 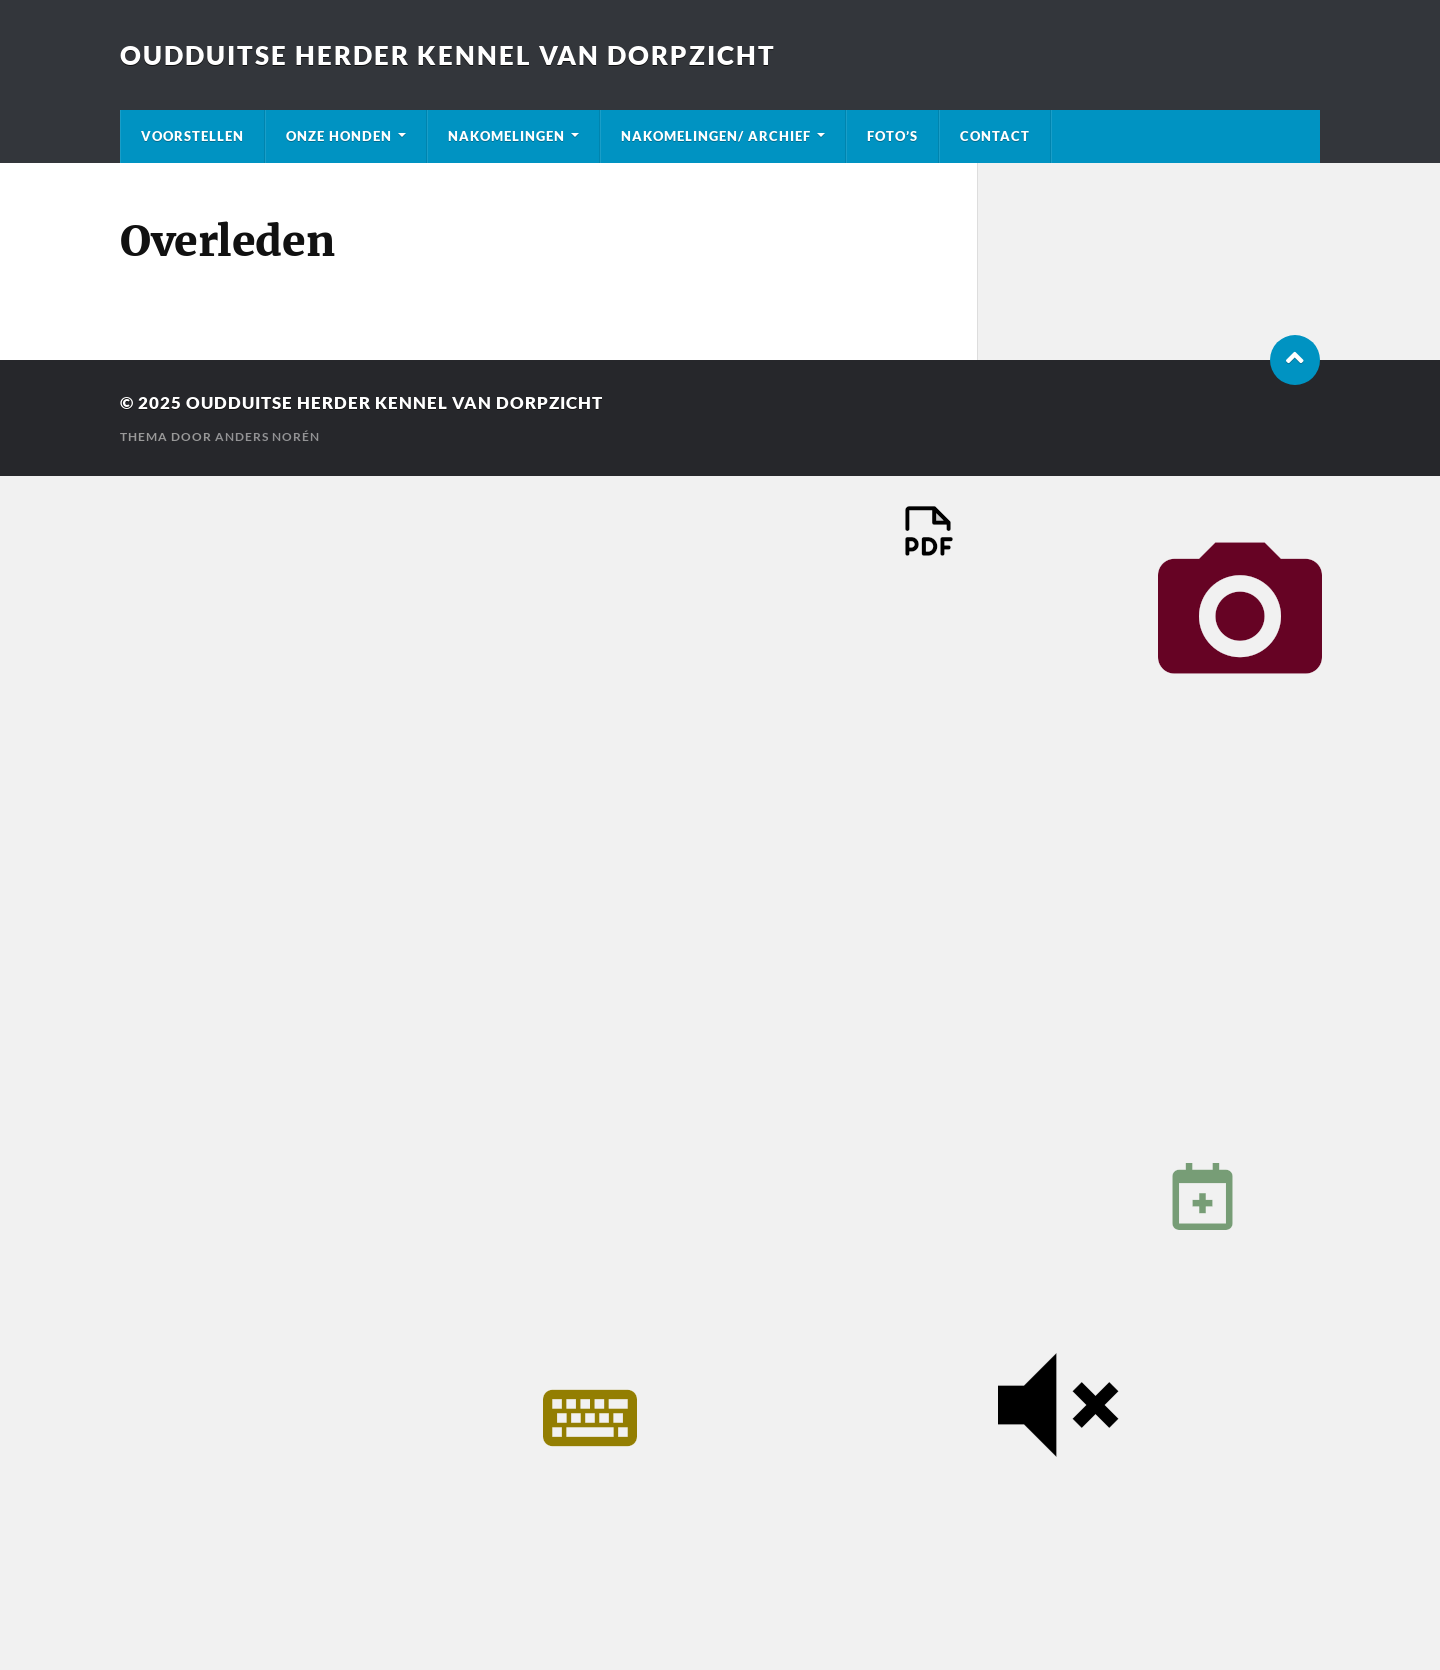 I want to click on mute audio or sound, so click(x=1063, y=1405).